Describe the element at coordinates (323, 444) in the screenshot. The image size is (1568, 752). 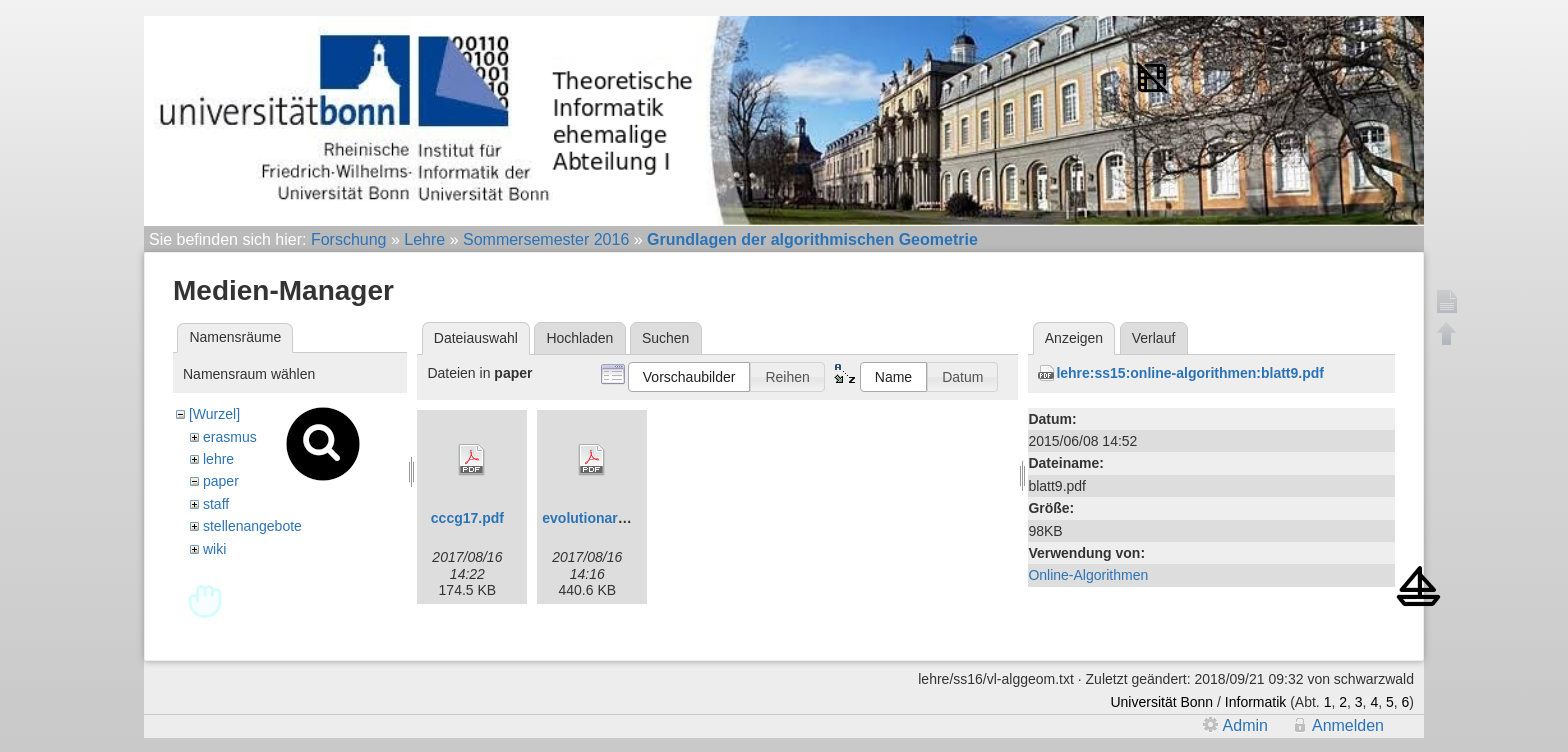
I see `tap to search` at that location.